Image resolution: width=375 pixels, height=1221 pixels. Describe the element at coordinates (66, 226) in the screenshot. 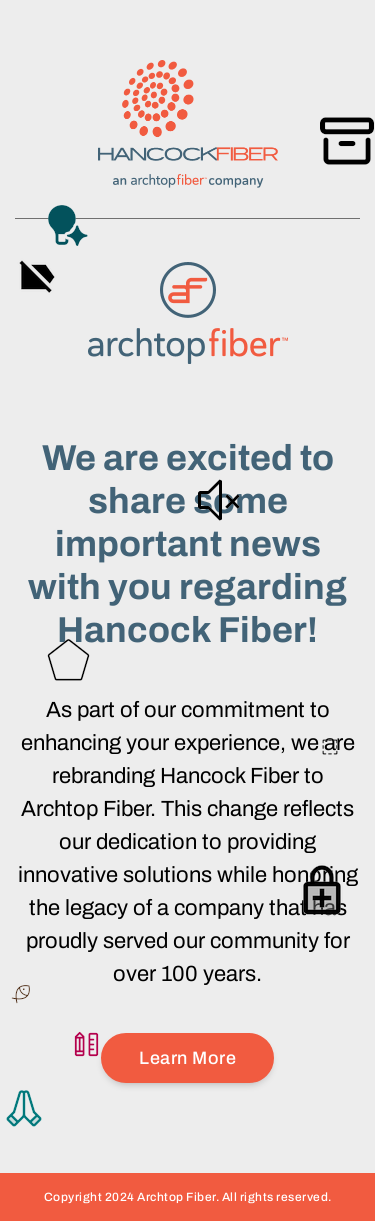

I see `access AI-powered suggestions or insights` at that location.